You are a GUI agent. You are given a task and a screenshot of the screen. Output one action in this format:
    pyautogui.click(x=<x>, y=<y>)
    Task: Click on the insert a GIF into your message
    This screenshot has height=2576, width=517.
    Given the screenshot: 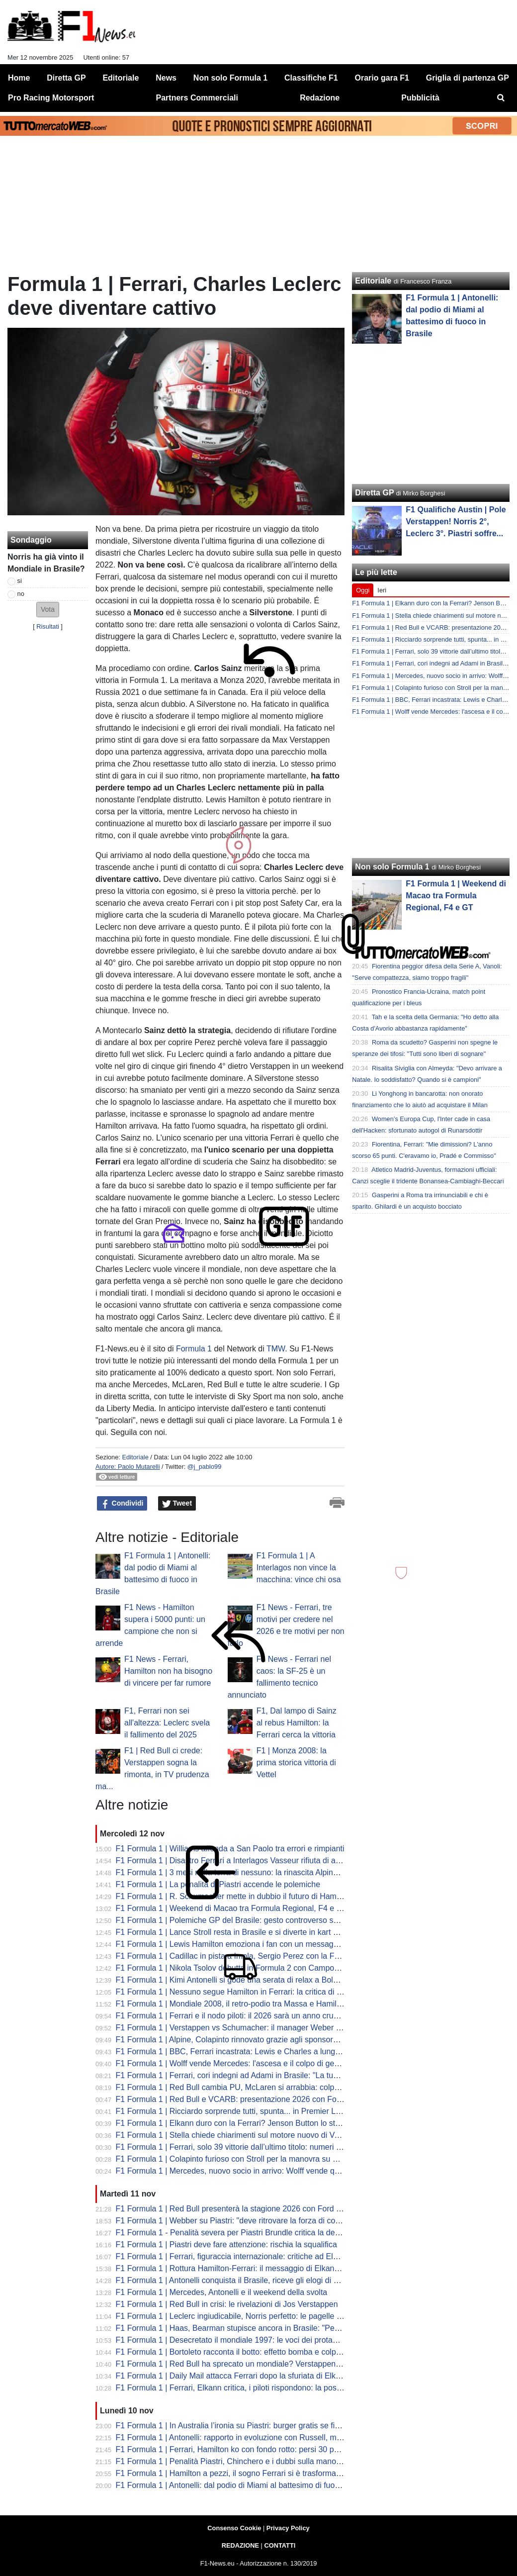 What is the action you would take?
    pyautogui.click(x=284, y=1226)
    